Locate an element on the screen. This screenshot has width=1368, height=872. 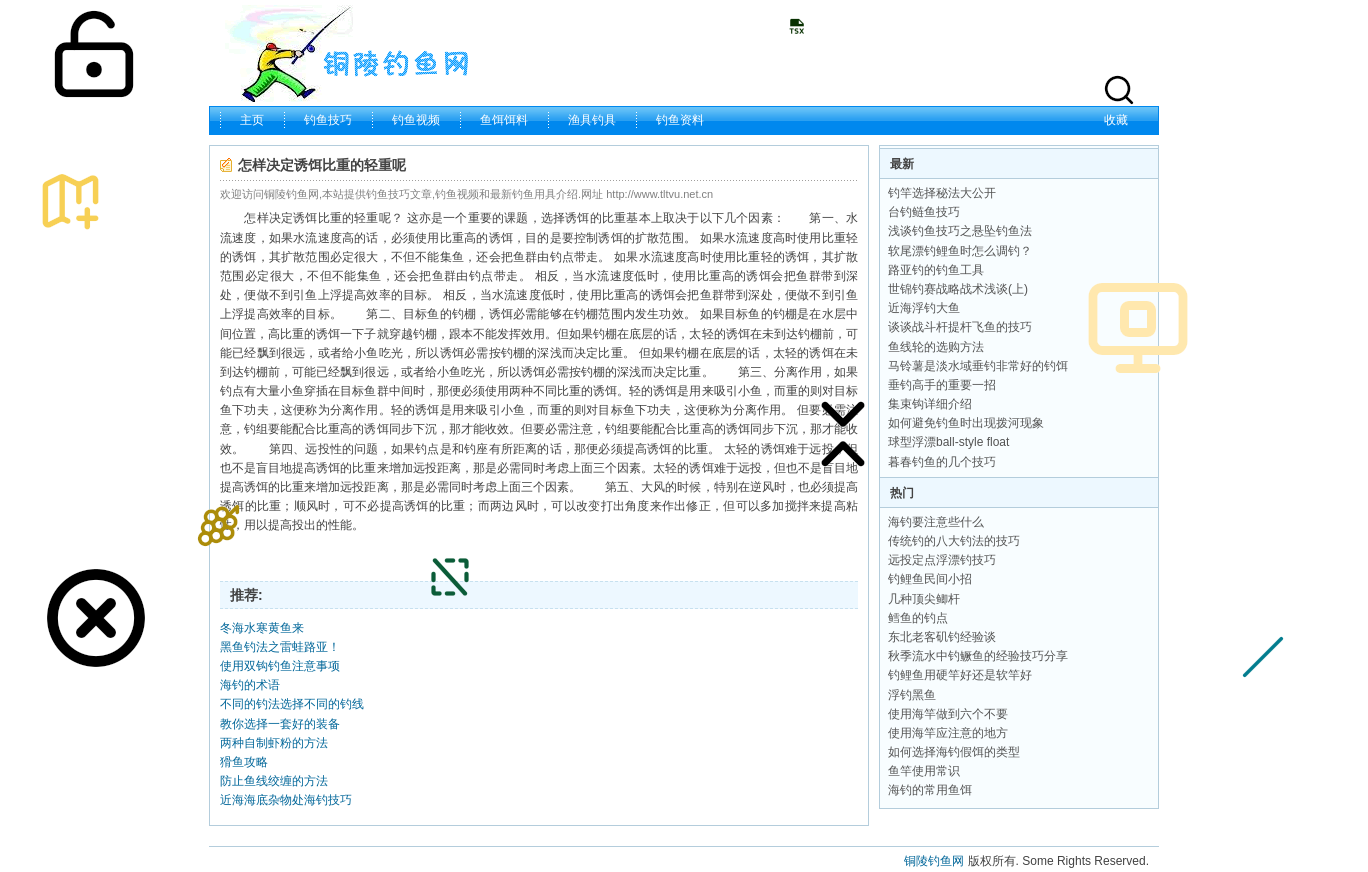
close or dismiss a dialog is located at coordinates (96, 618).